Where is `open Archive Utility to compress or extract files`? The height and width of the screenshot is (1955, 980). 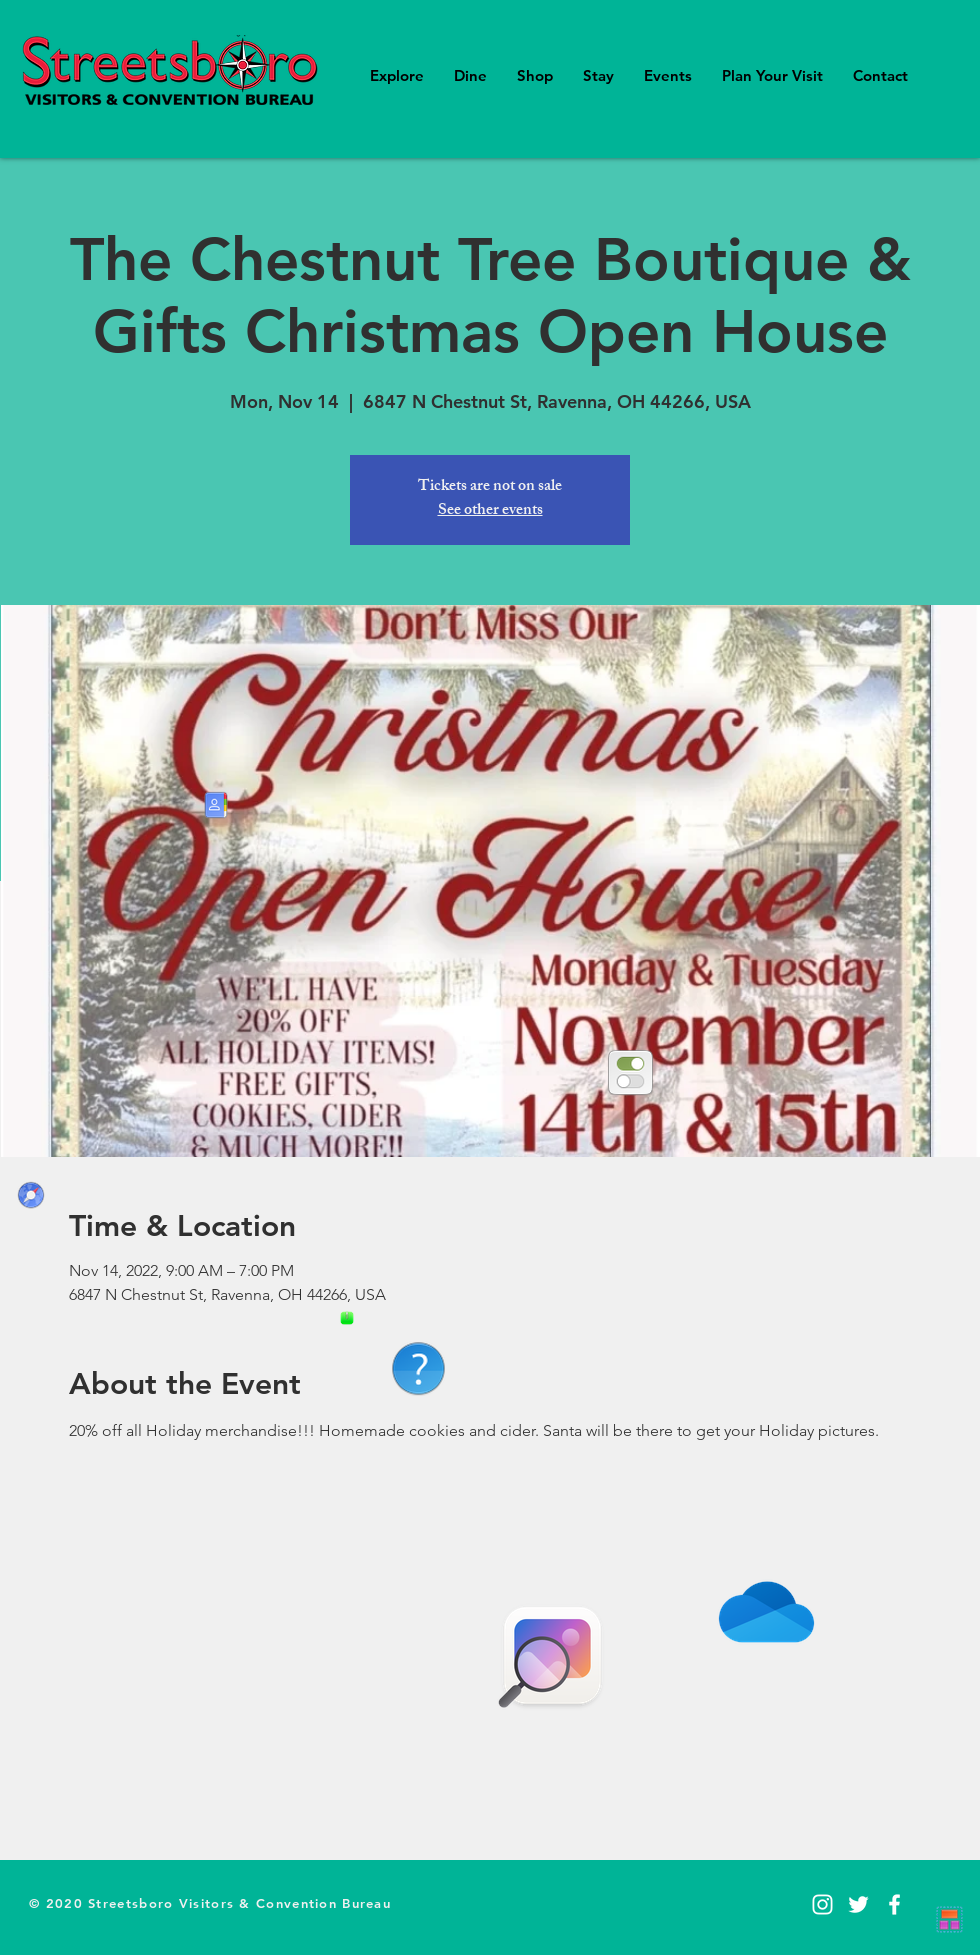
open Archive Utility to compress or extract files is located at coordinates (347, 1318).